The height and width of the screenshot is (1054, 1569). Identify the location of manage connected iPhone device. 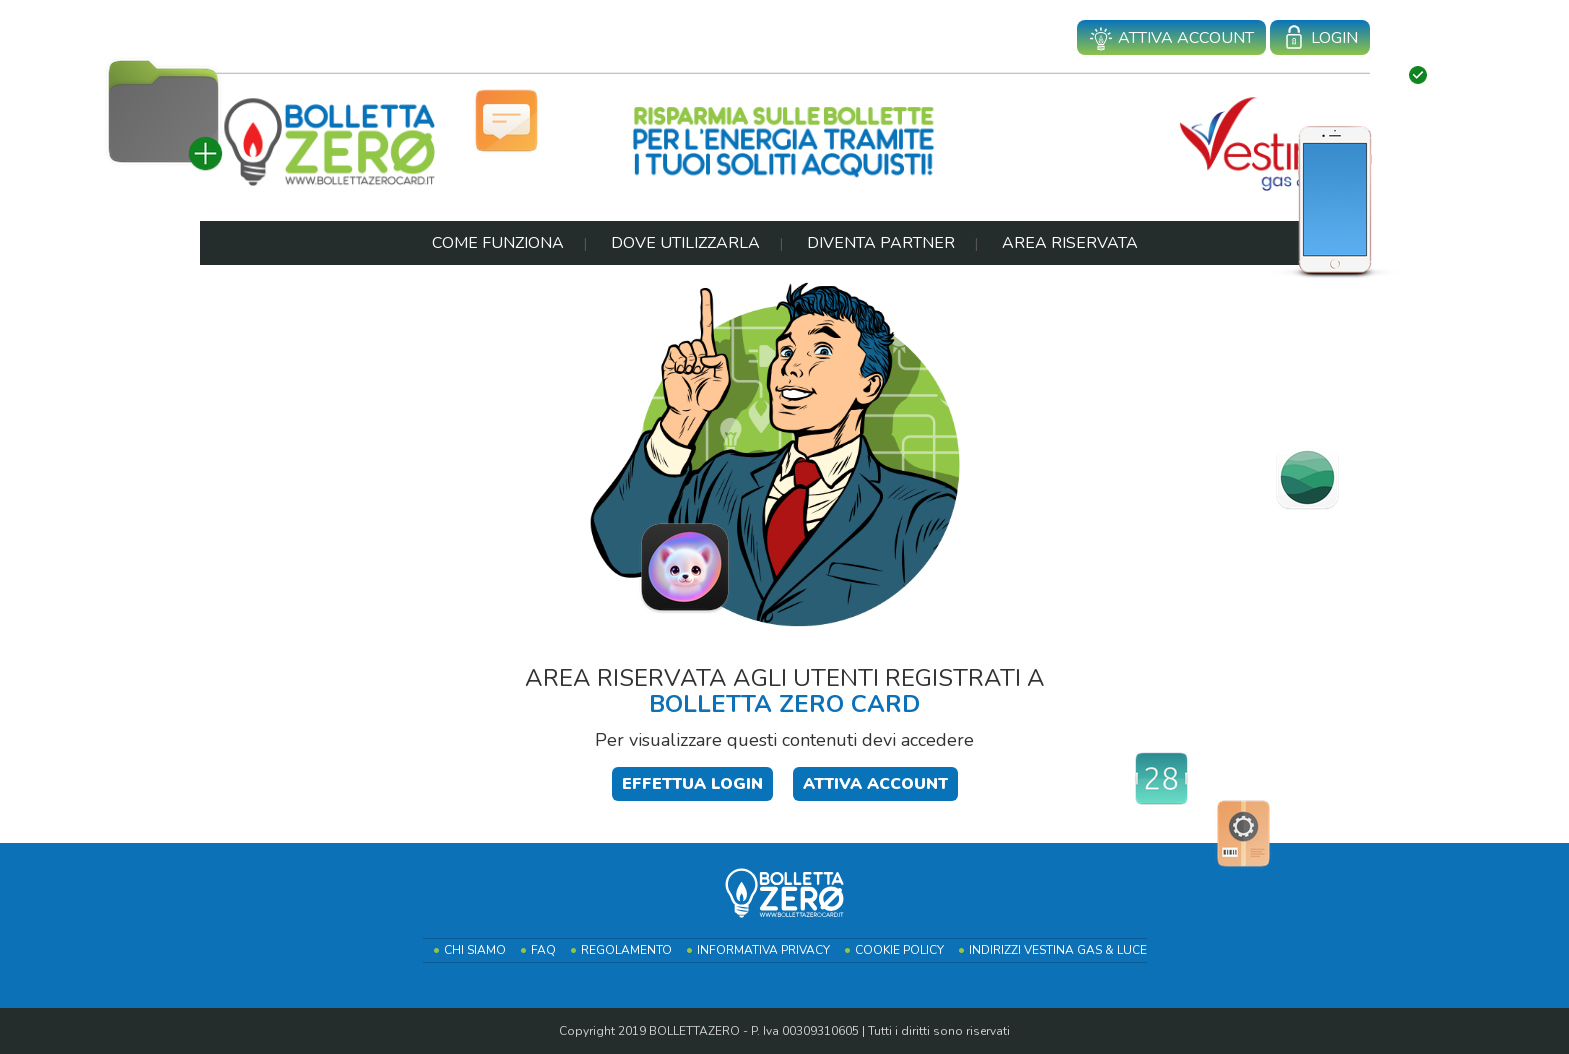
(1335, 202).